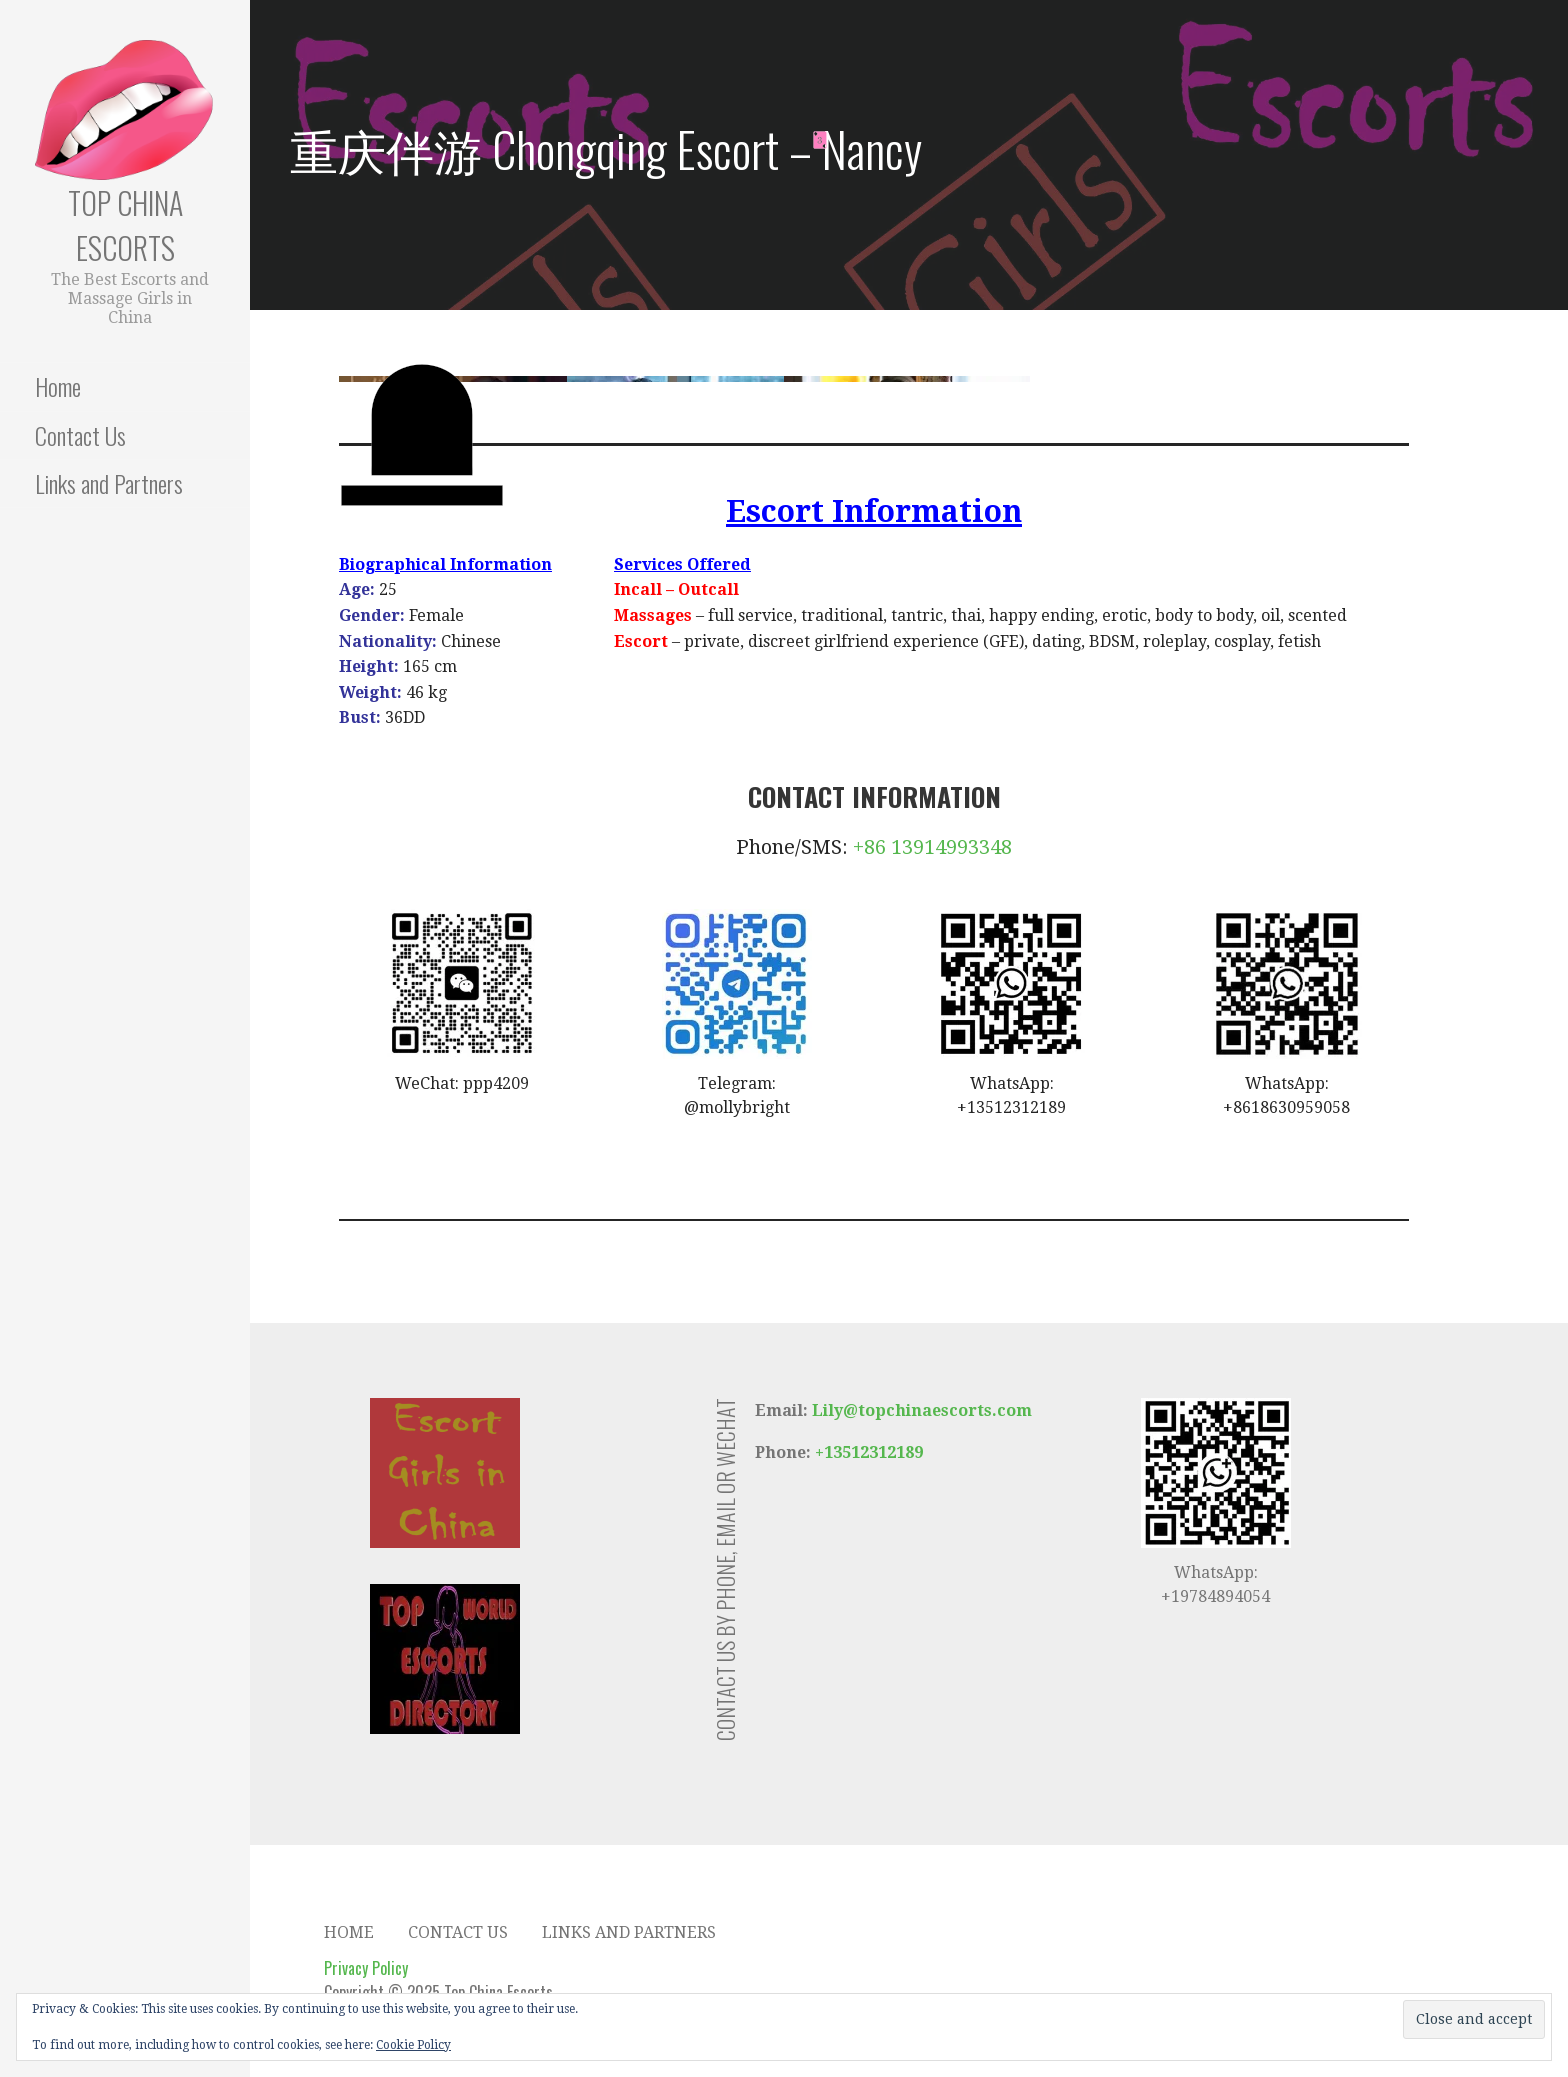 The width and height of the screenshot is (1568, 2077). Describe the element at coordinates (422, 435) in the screenshot. I see `indicates a deceased character or game over state` at that location.